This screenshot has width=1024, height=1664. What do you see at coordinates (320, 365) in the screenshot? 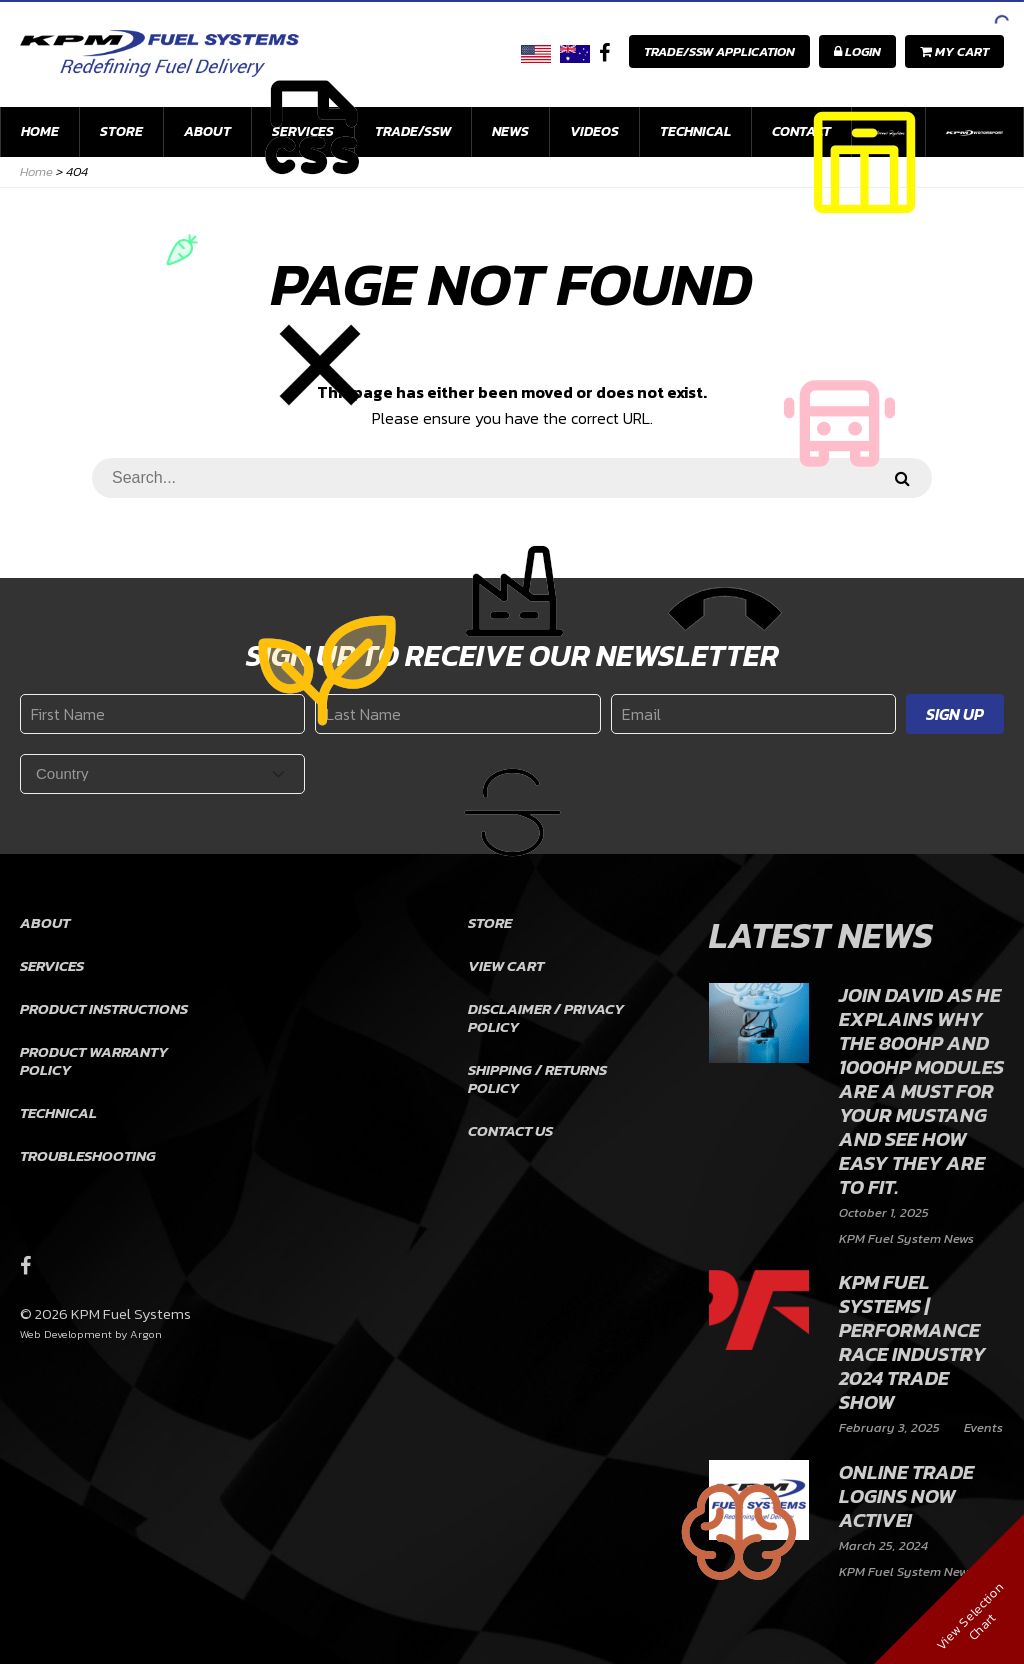
I see `close the current window or dialog` at bounding box center [320, 365].